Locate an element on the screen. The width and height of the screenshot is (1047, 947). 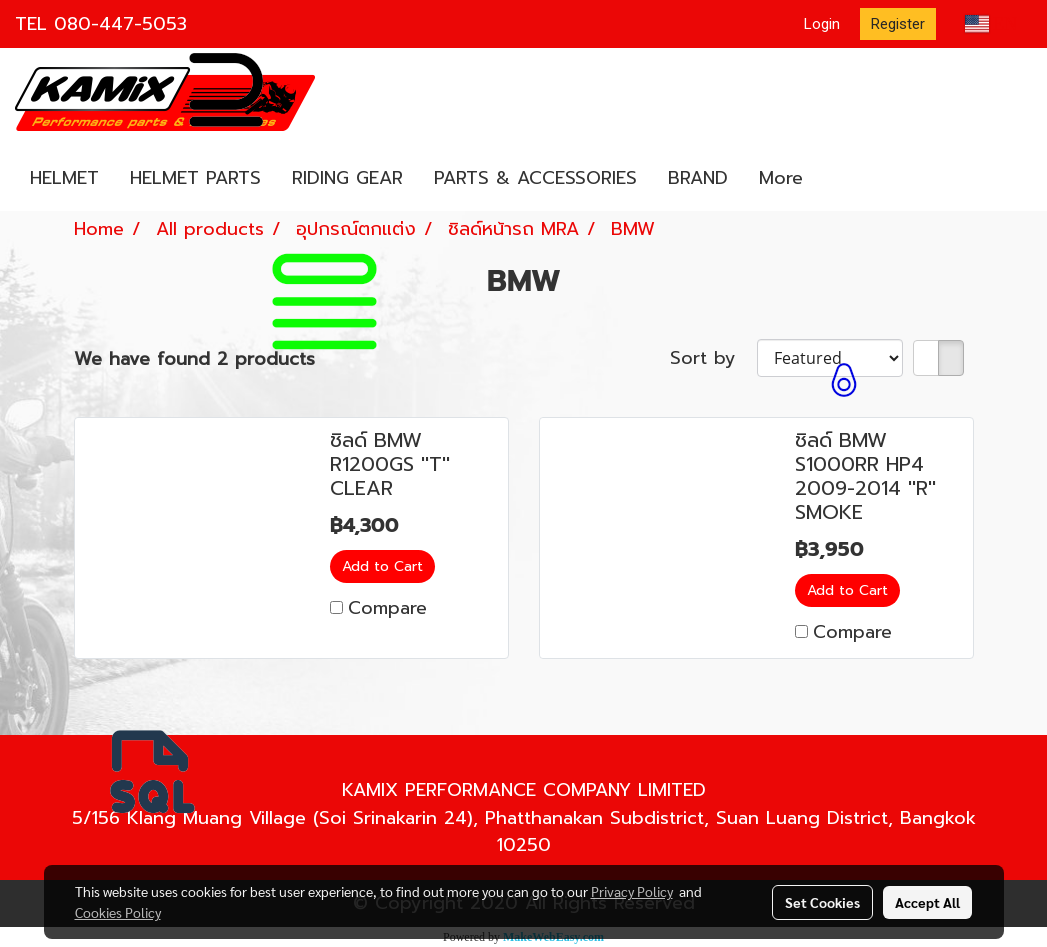
open or view an SQL database file is located at coordinates (150, 775).